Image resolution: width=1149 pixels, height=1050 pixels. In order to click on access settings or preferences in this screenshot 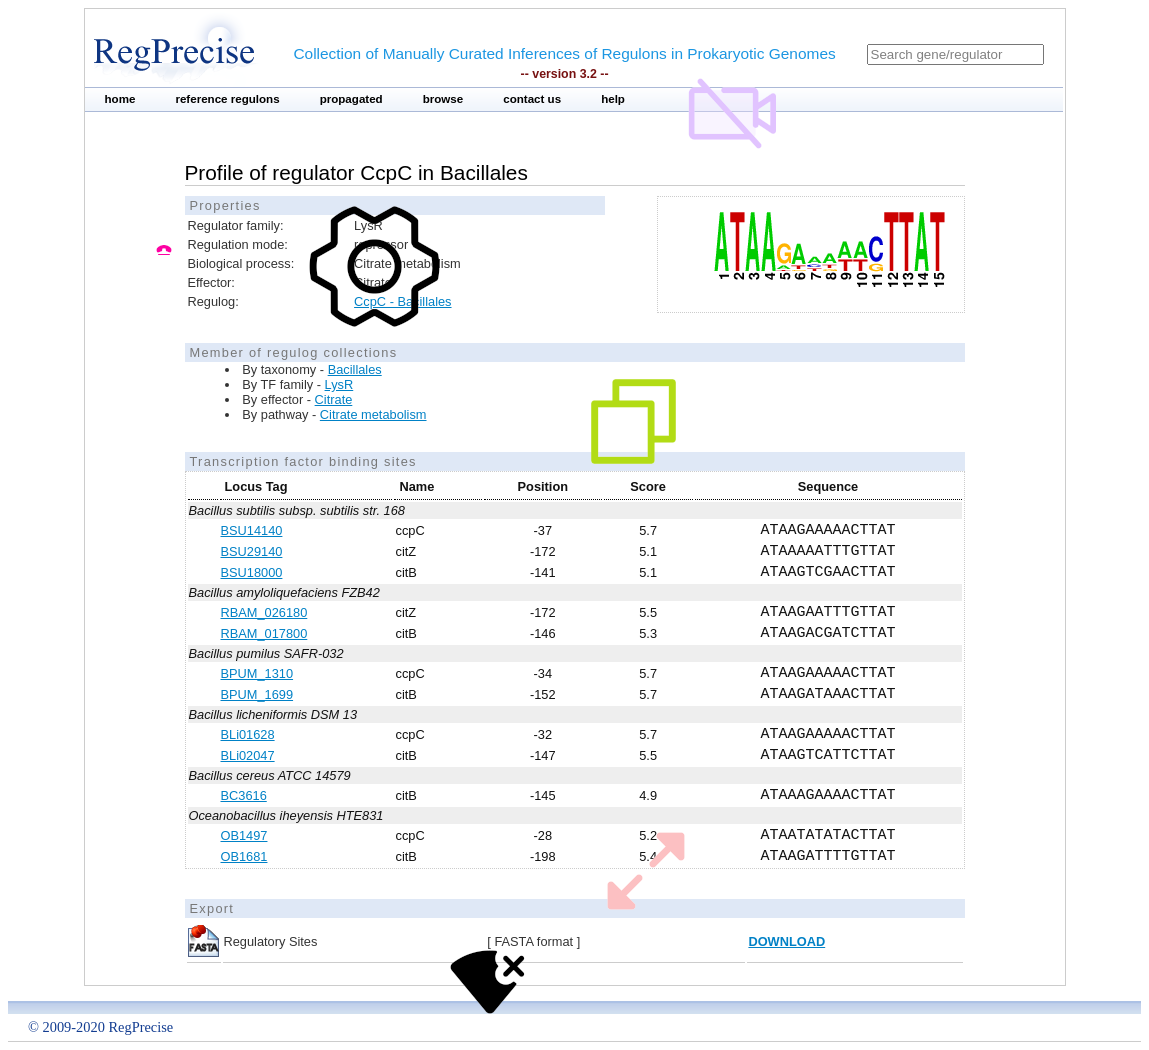, I will do `click(374, 266)`.